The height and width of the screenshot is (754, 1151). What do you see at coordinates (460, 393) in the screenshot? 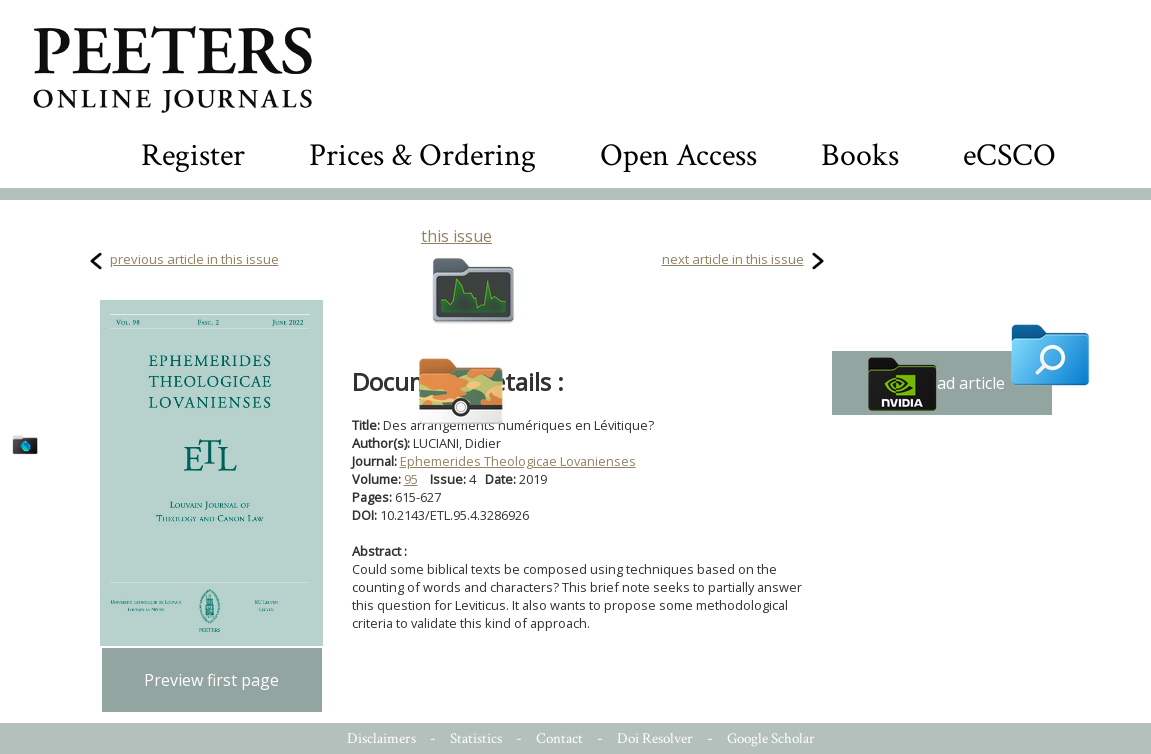
I see `folder containing pokémon safari ball themed content` at bounding box center [460, 393].